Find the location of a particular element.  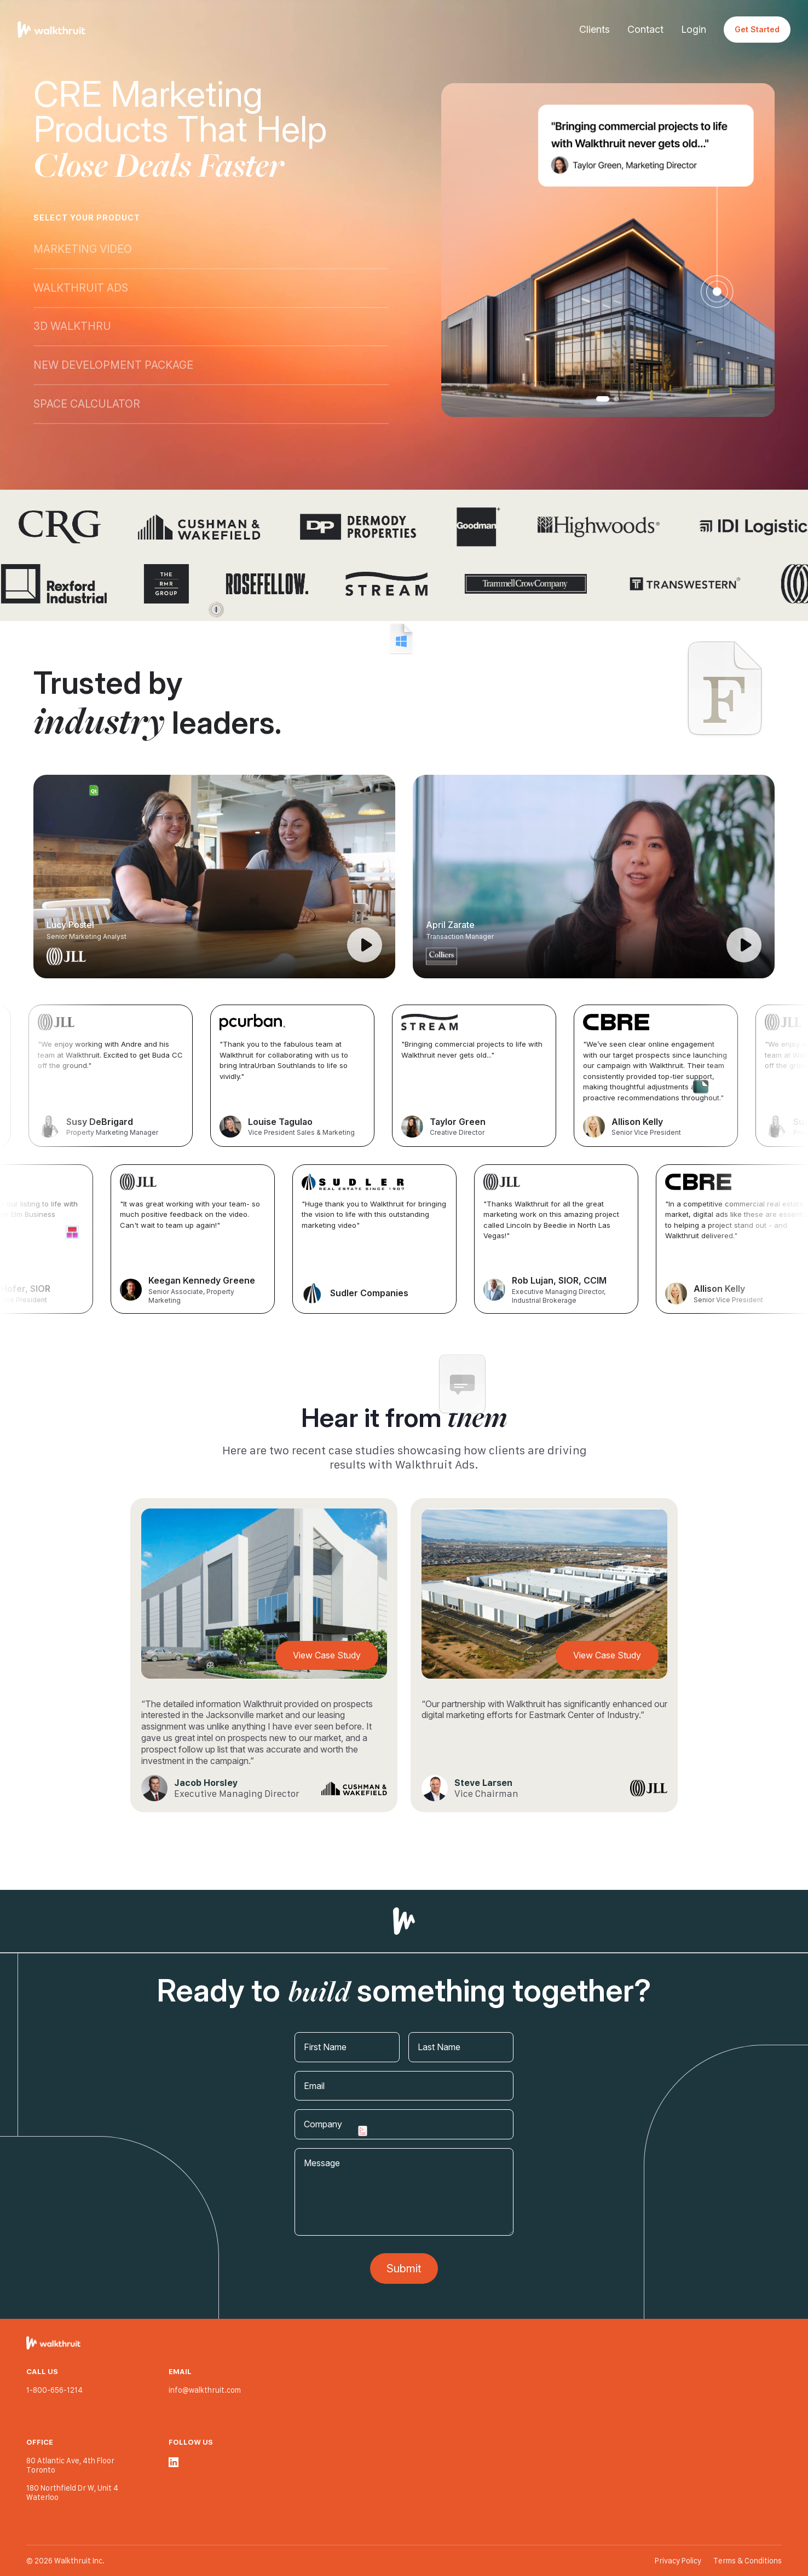

change desktop wallpaper settings is located at coordinates (701, 1086).